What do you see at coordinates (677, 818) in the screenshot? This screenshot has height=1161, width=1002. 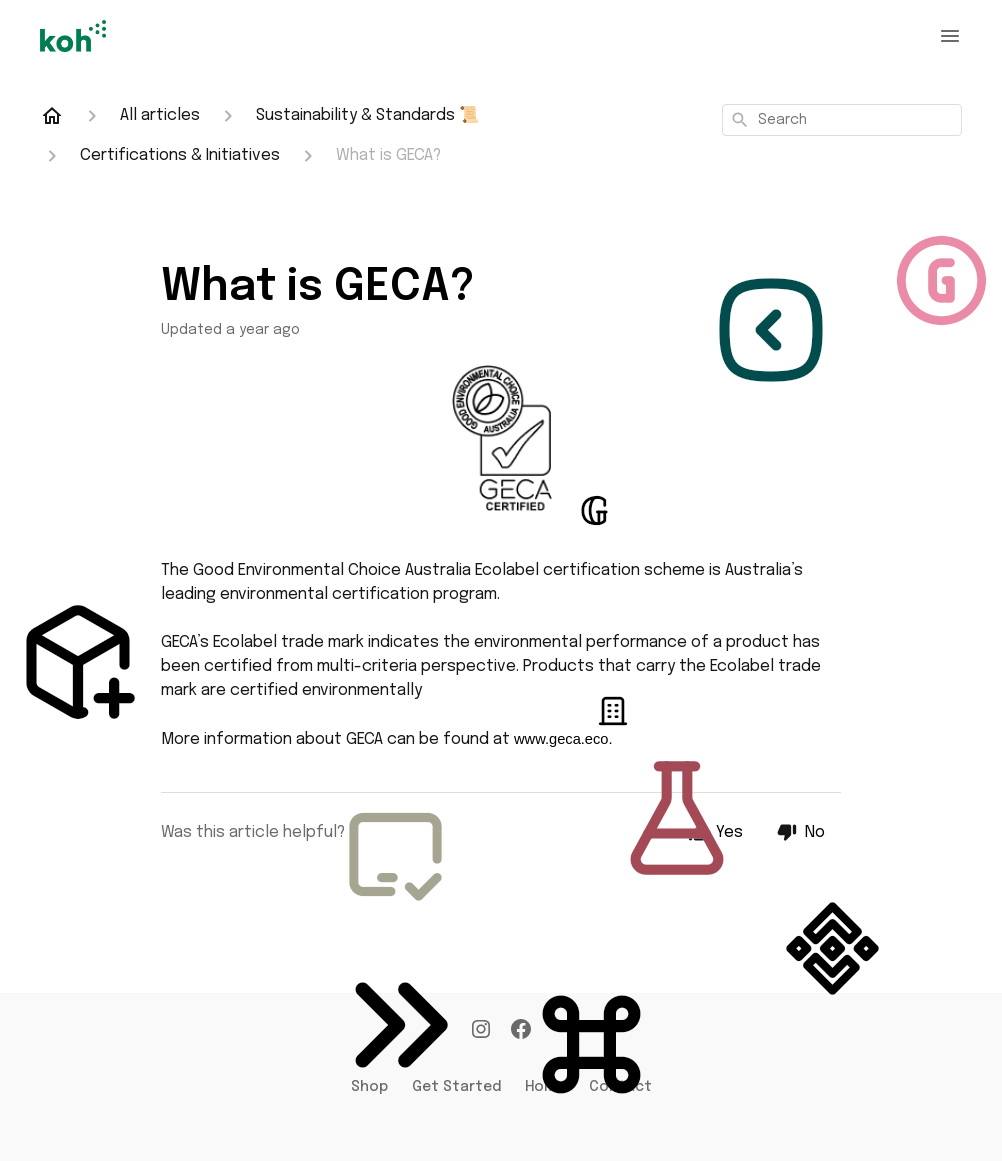 I see `access science or laboratory features` at bounding box center [677, 818].